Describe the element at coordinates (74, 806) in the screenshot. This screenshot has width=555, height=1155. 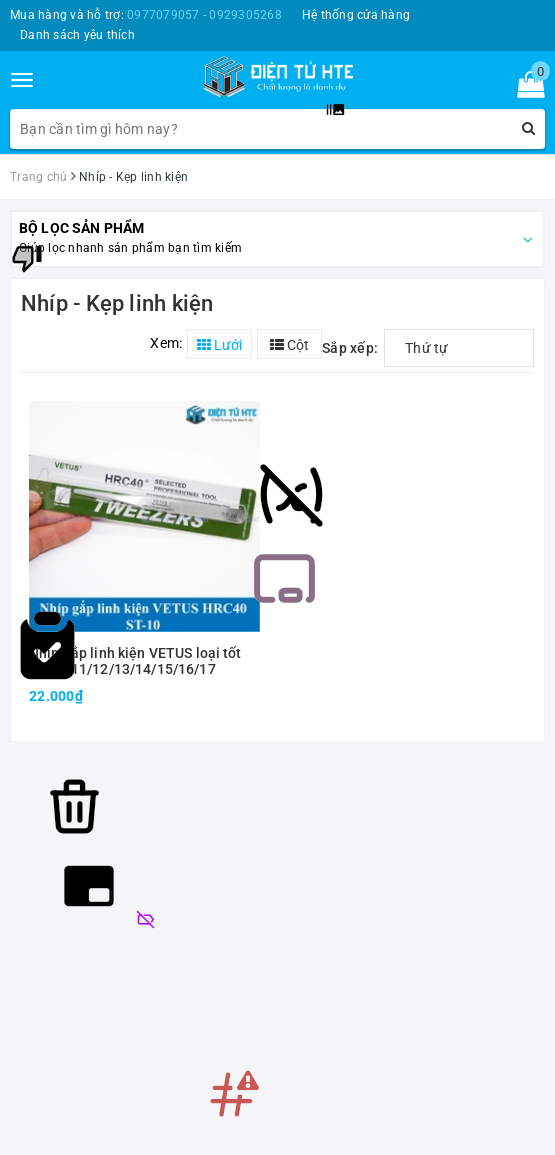
I see `delete selected item` at that location.